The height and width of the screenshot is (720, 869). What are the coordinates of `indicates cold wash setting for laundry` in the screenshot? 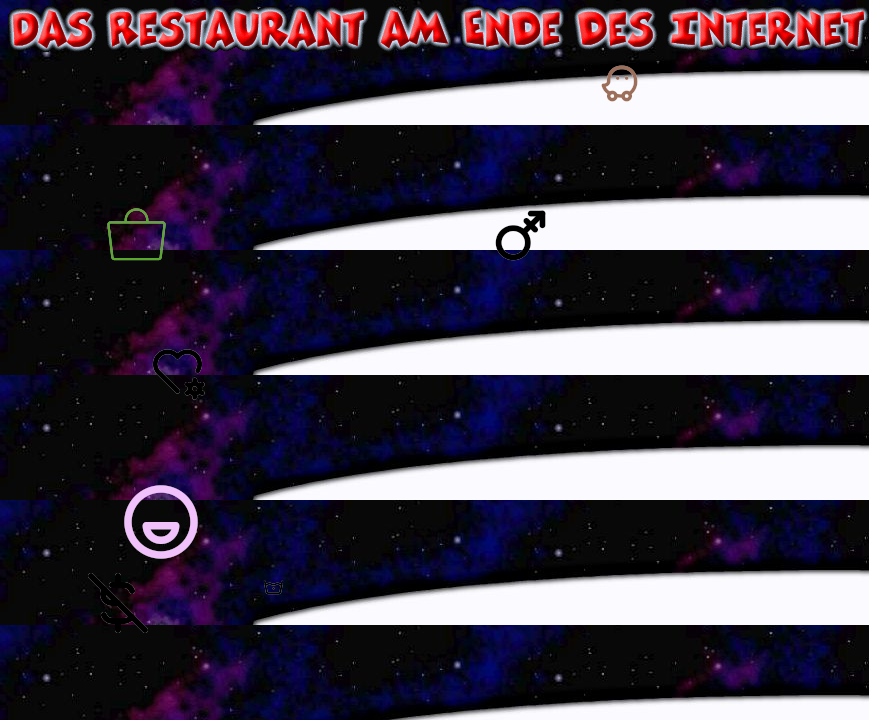 It's located at (273, 587).